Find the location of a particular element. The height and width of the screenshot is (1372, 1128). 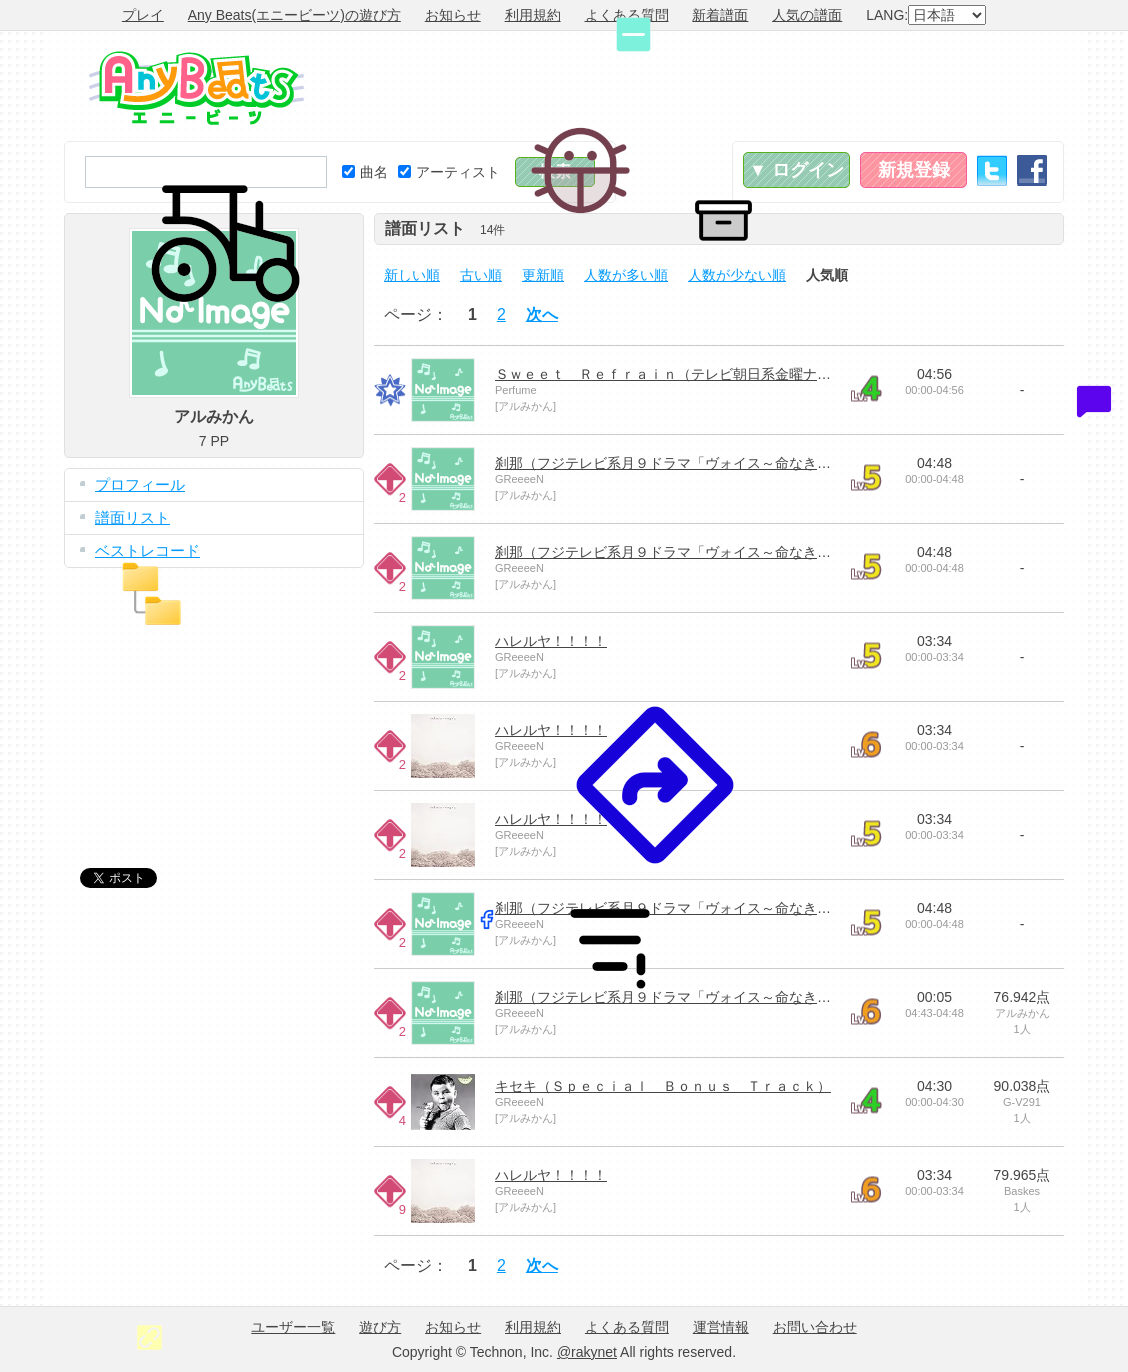

access farming or agricultural features is located at coordinates (223, 241).